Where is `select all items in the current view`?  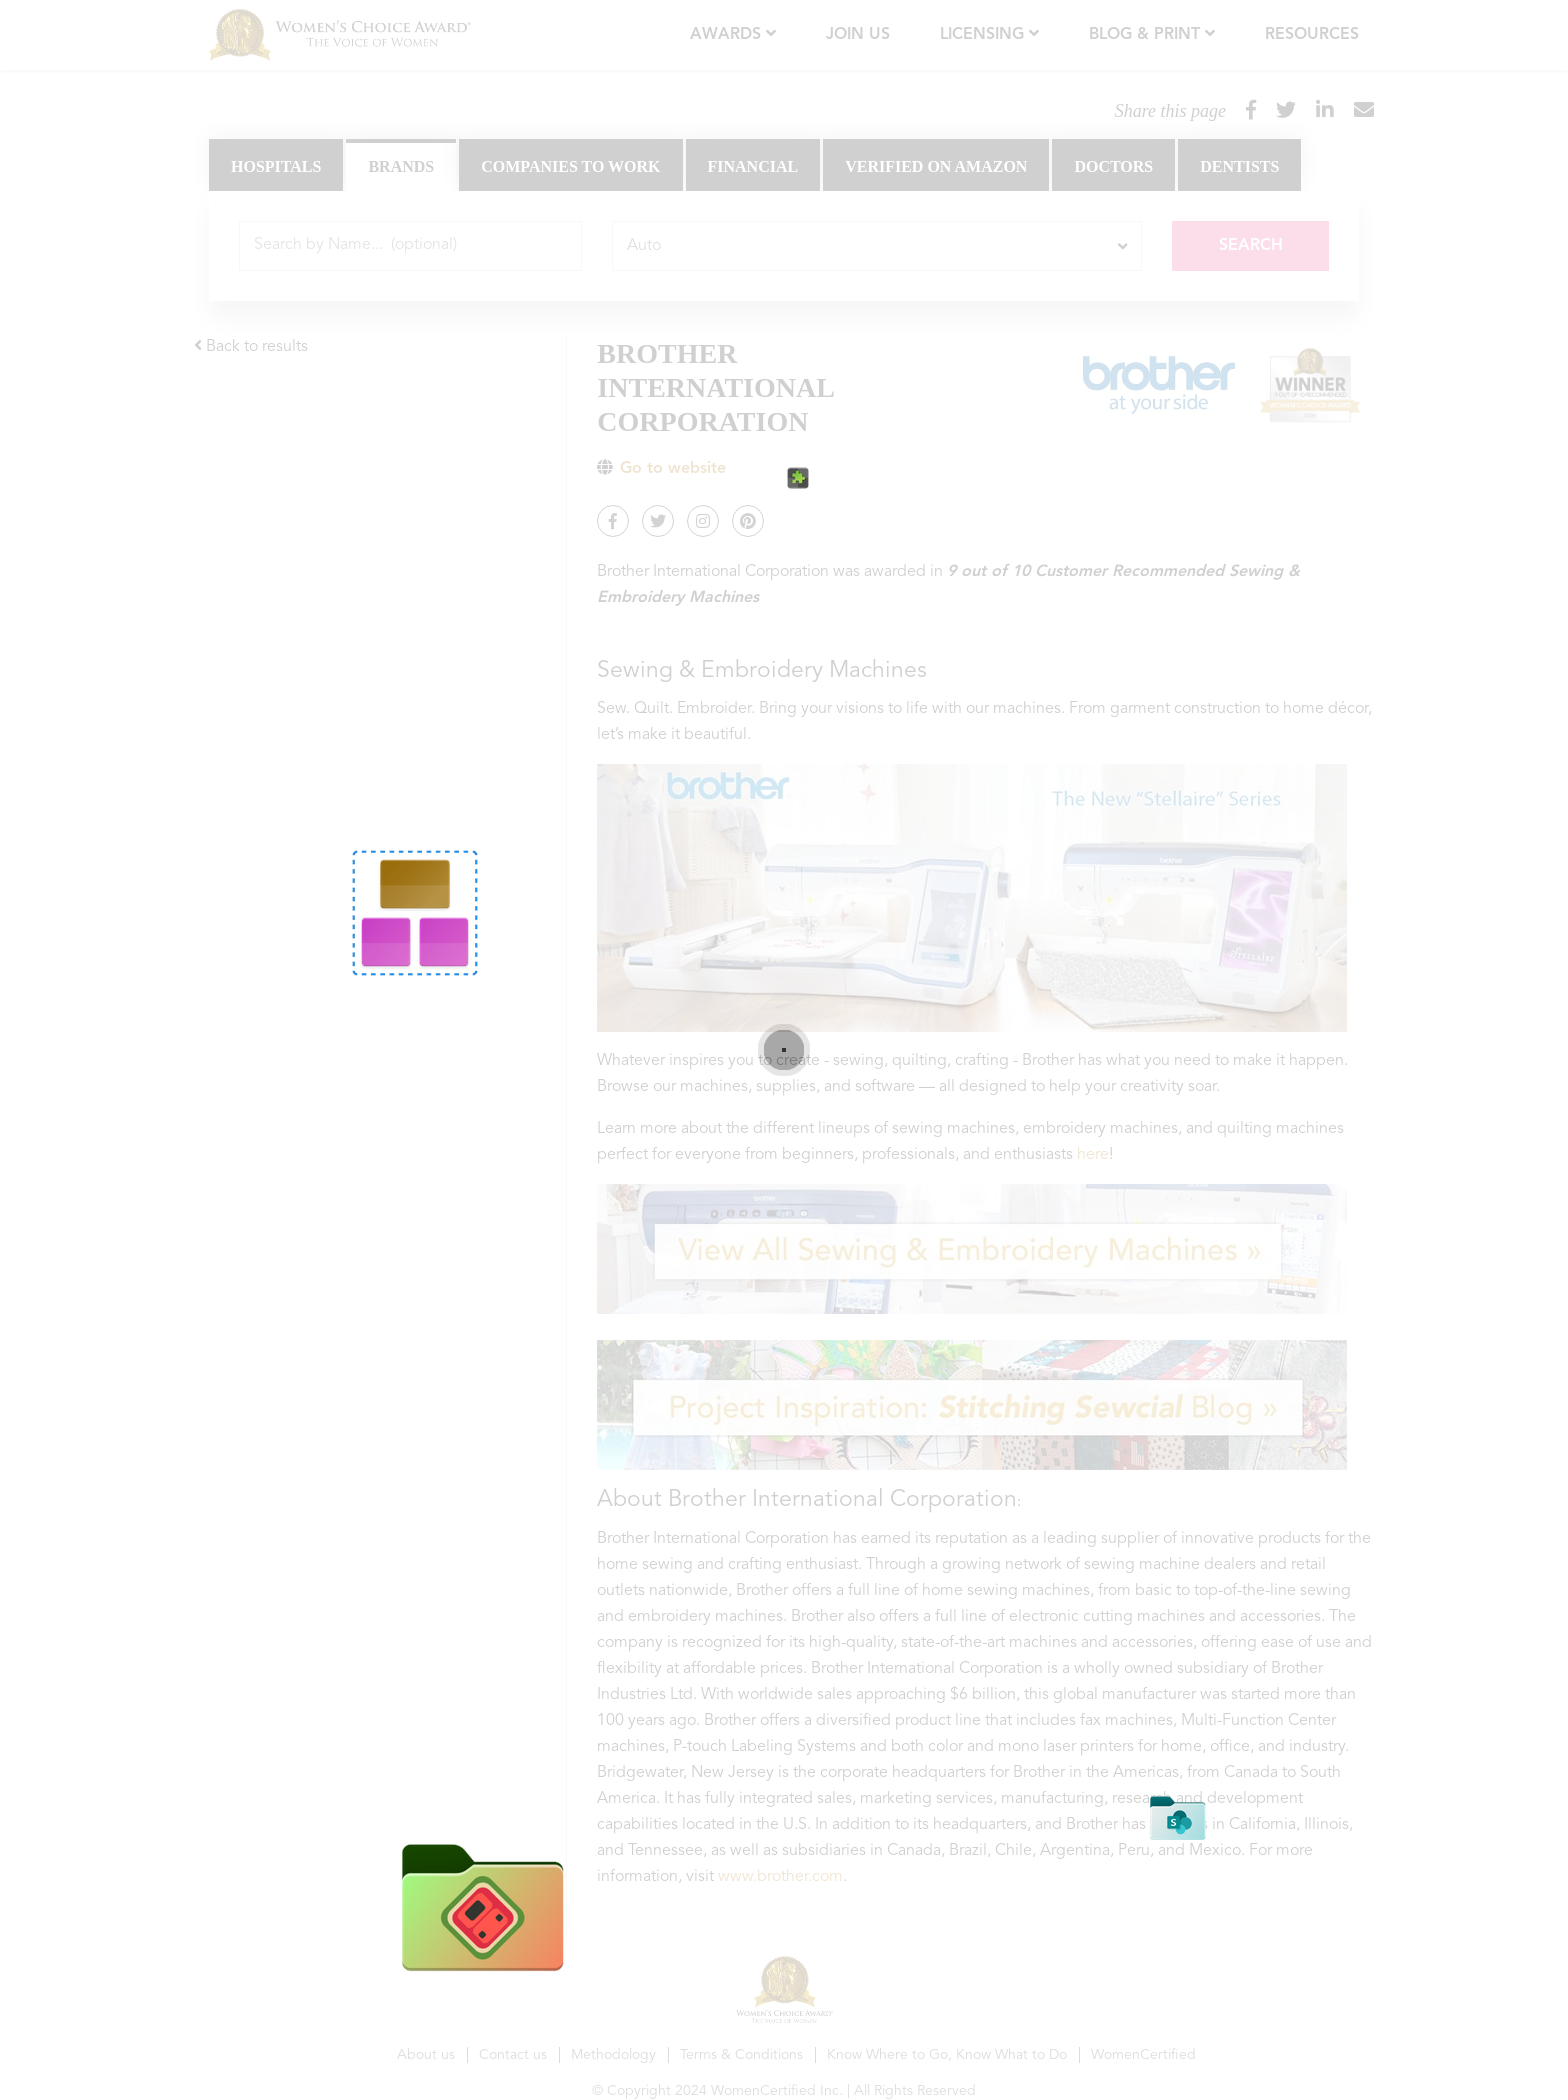 select all items in the current view is located at coordinates (415, 913).